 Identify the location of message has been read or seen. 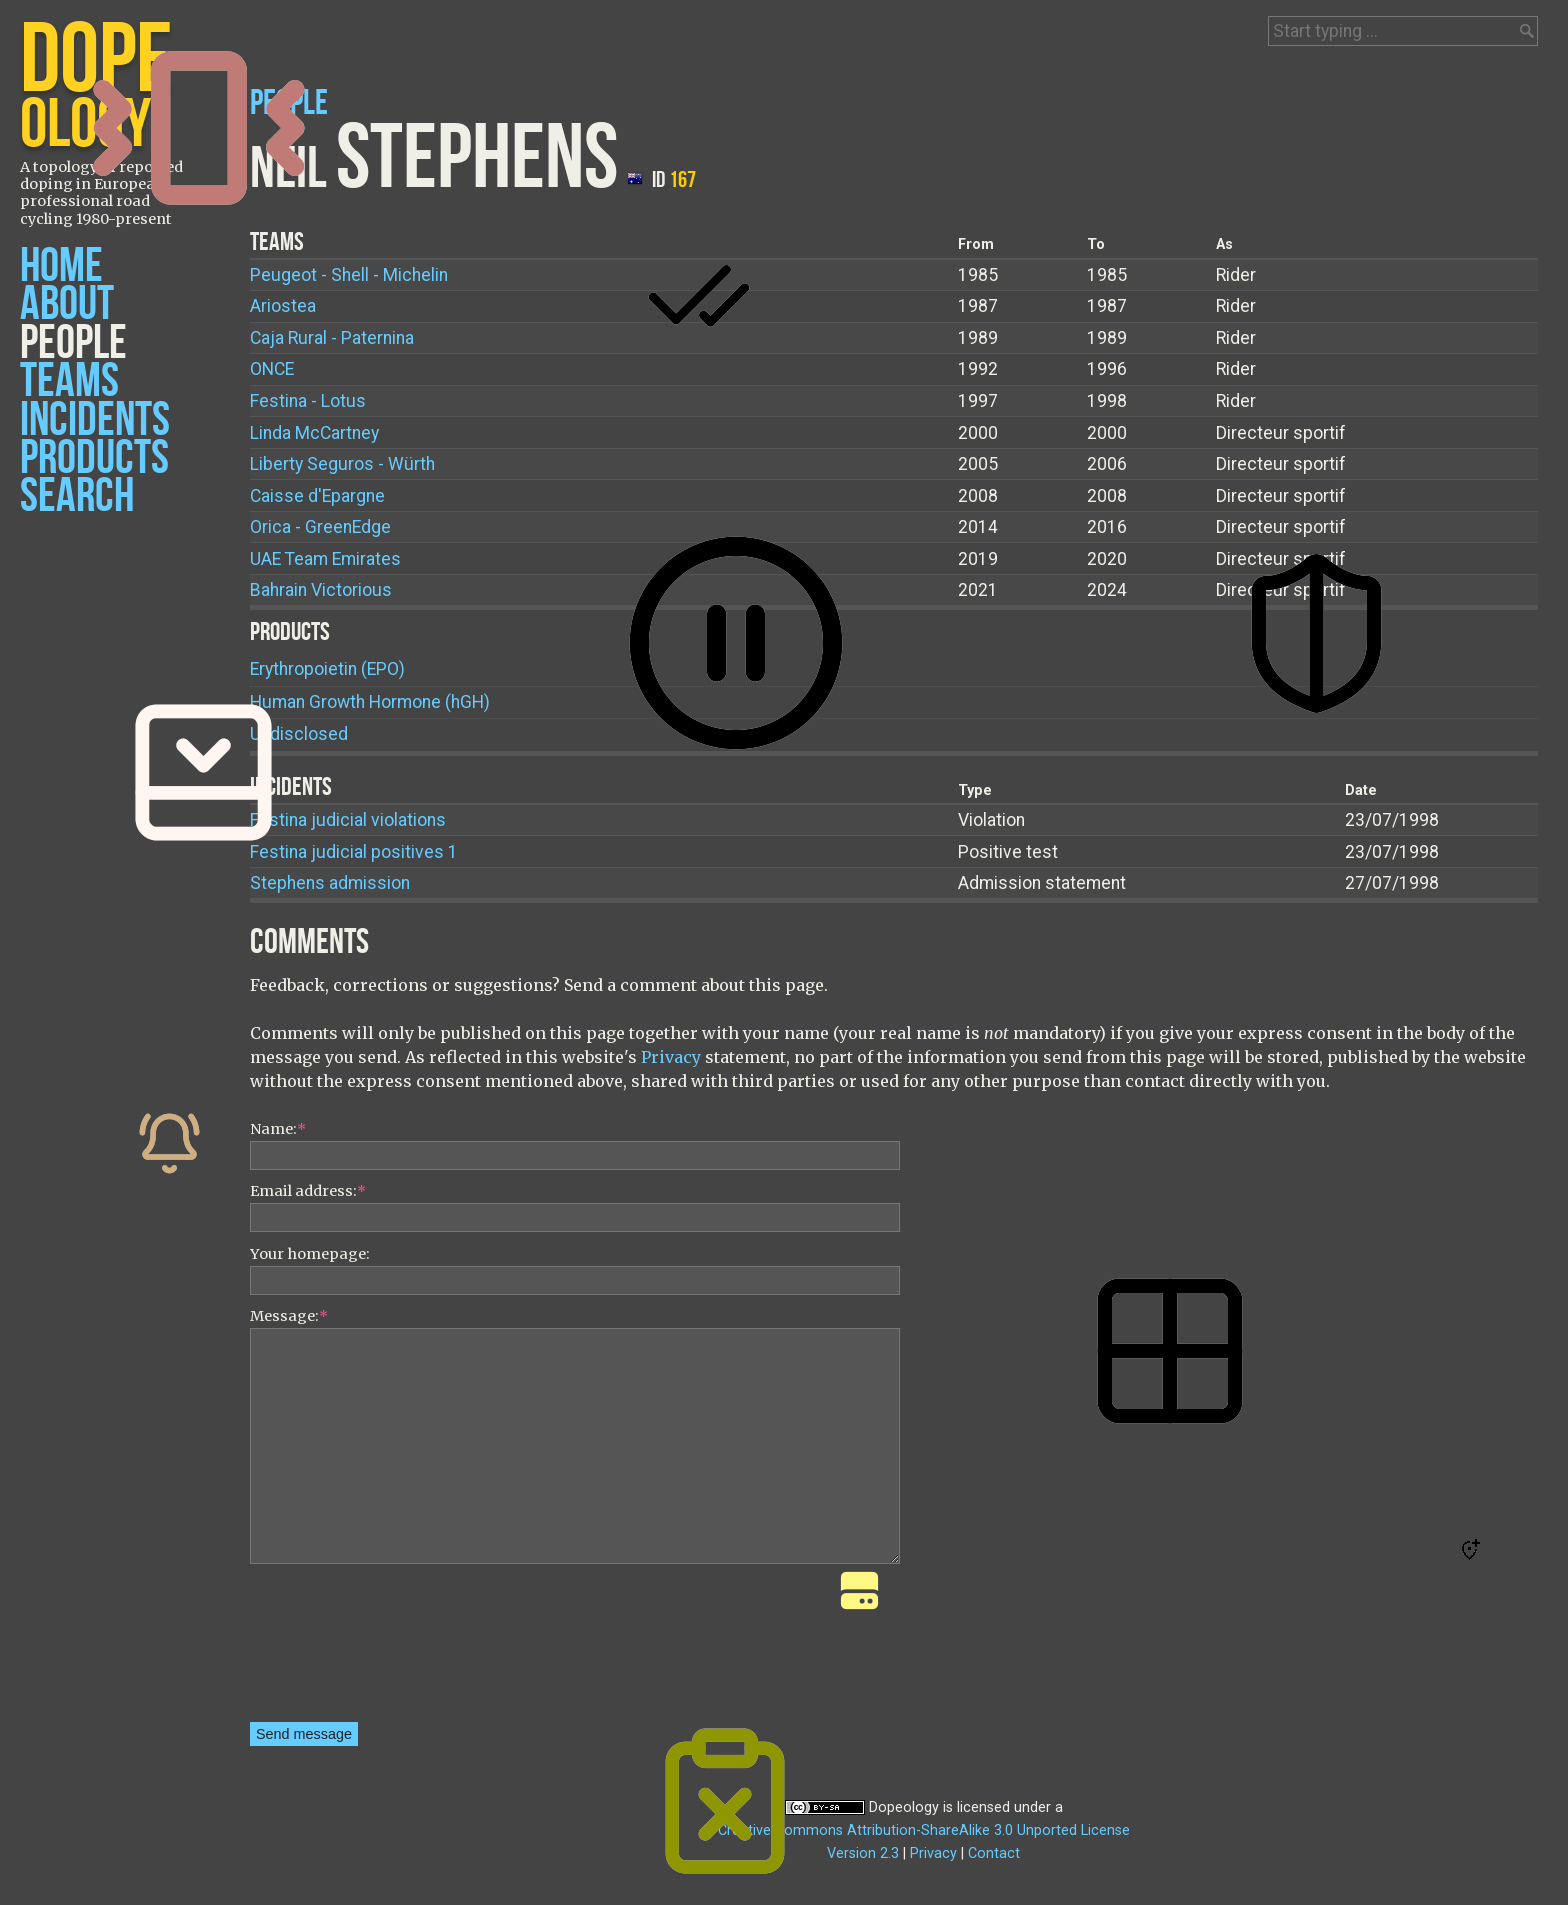
(699, 297).